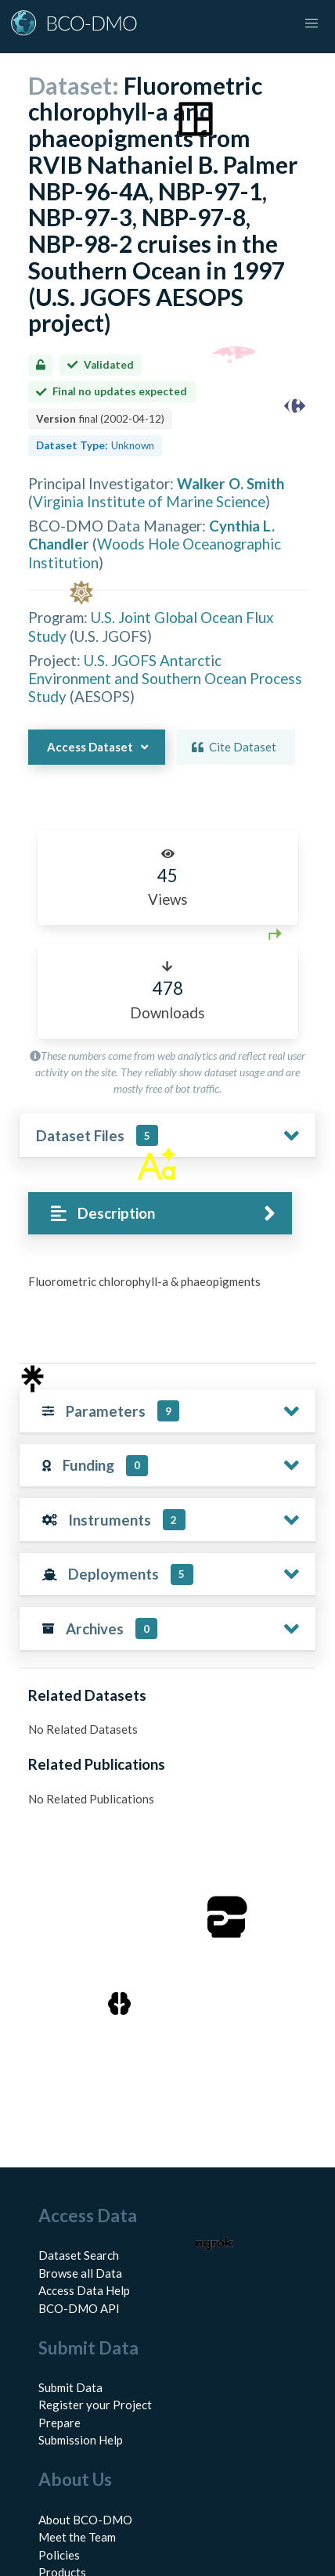 This screenshot has height=2576, width=335. Describe the element at coordinates (157, 1166) in the screenshot. I see `adjust text size with AI assistance` at that location.